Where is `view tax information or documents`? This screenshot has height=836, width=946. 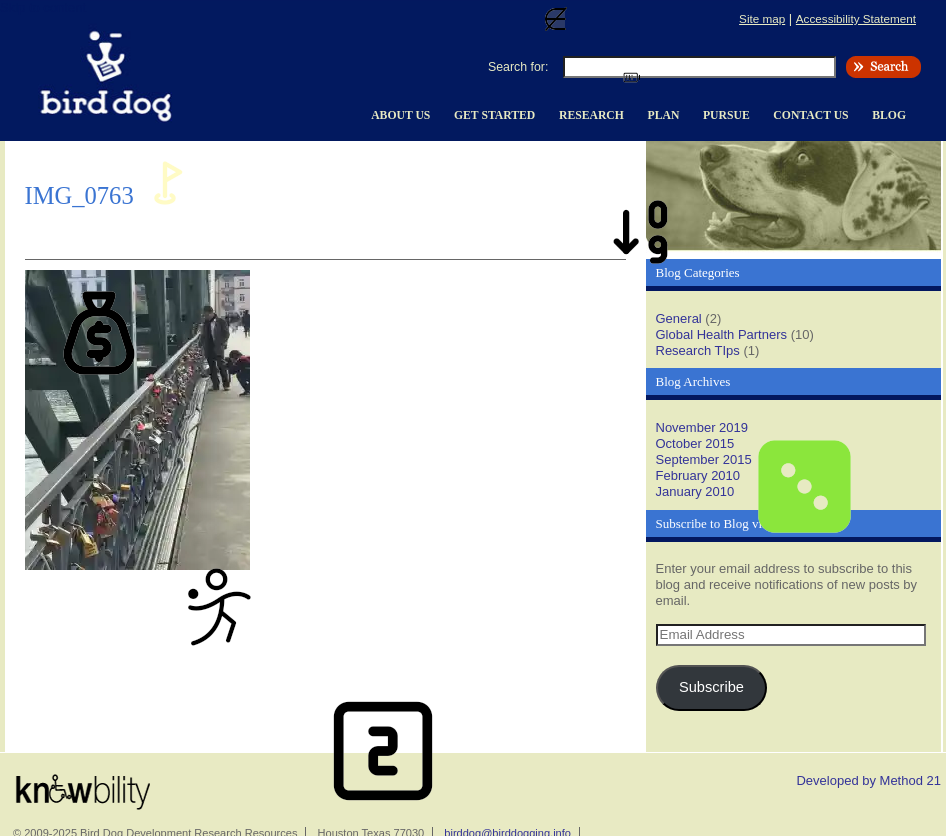
view tax information or documents is located at coordinates (99, 333).